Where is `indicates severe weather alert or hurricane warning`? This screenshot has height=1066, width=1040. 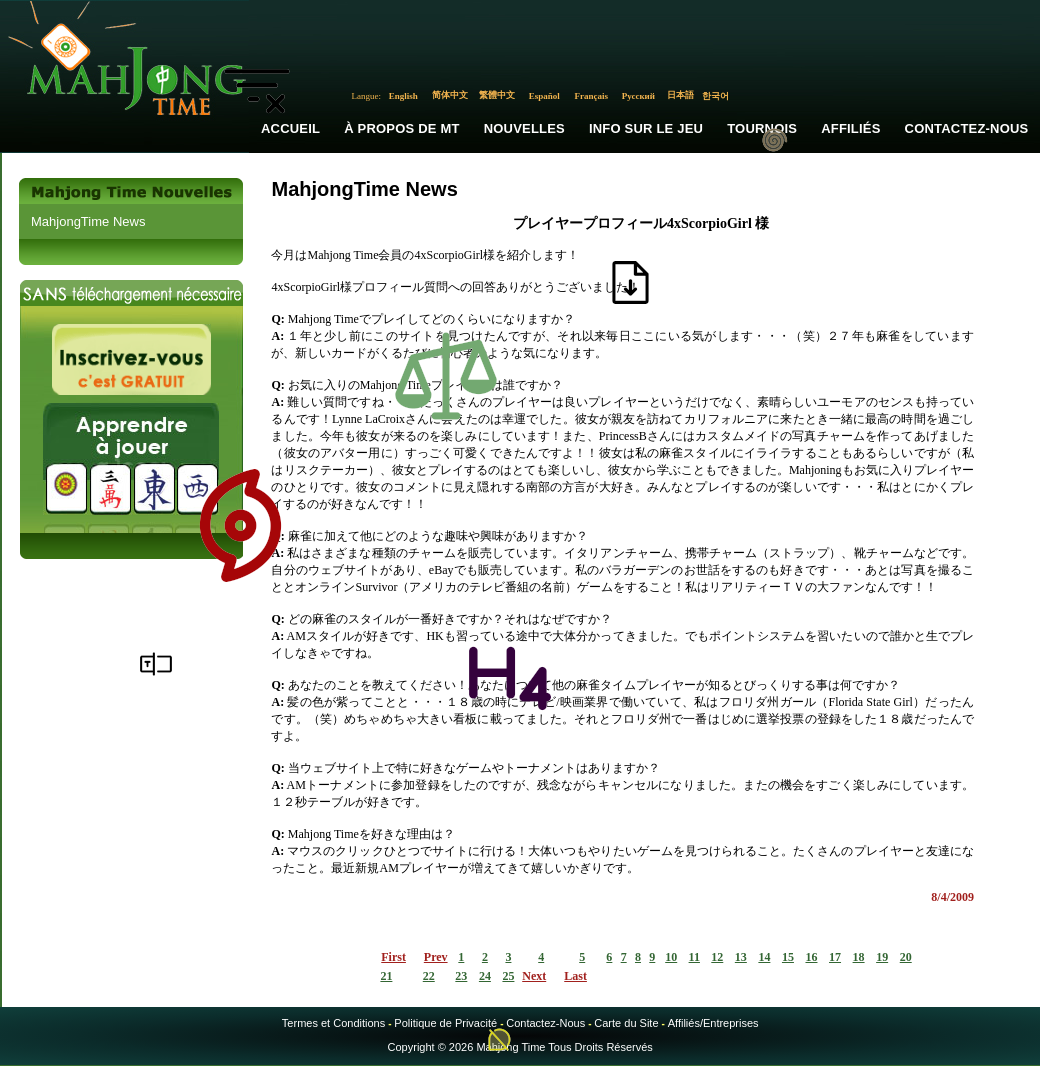 indicates severe weather alert or hurricane warning is located at coordinates (240, 525).